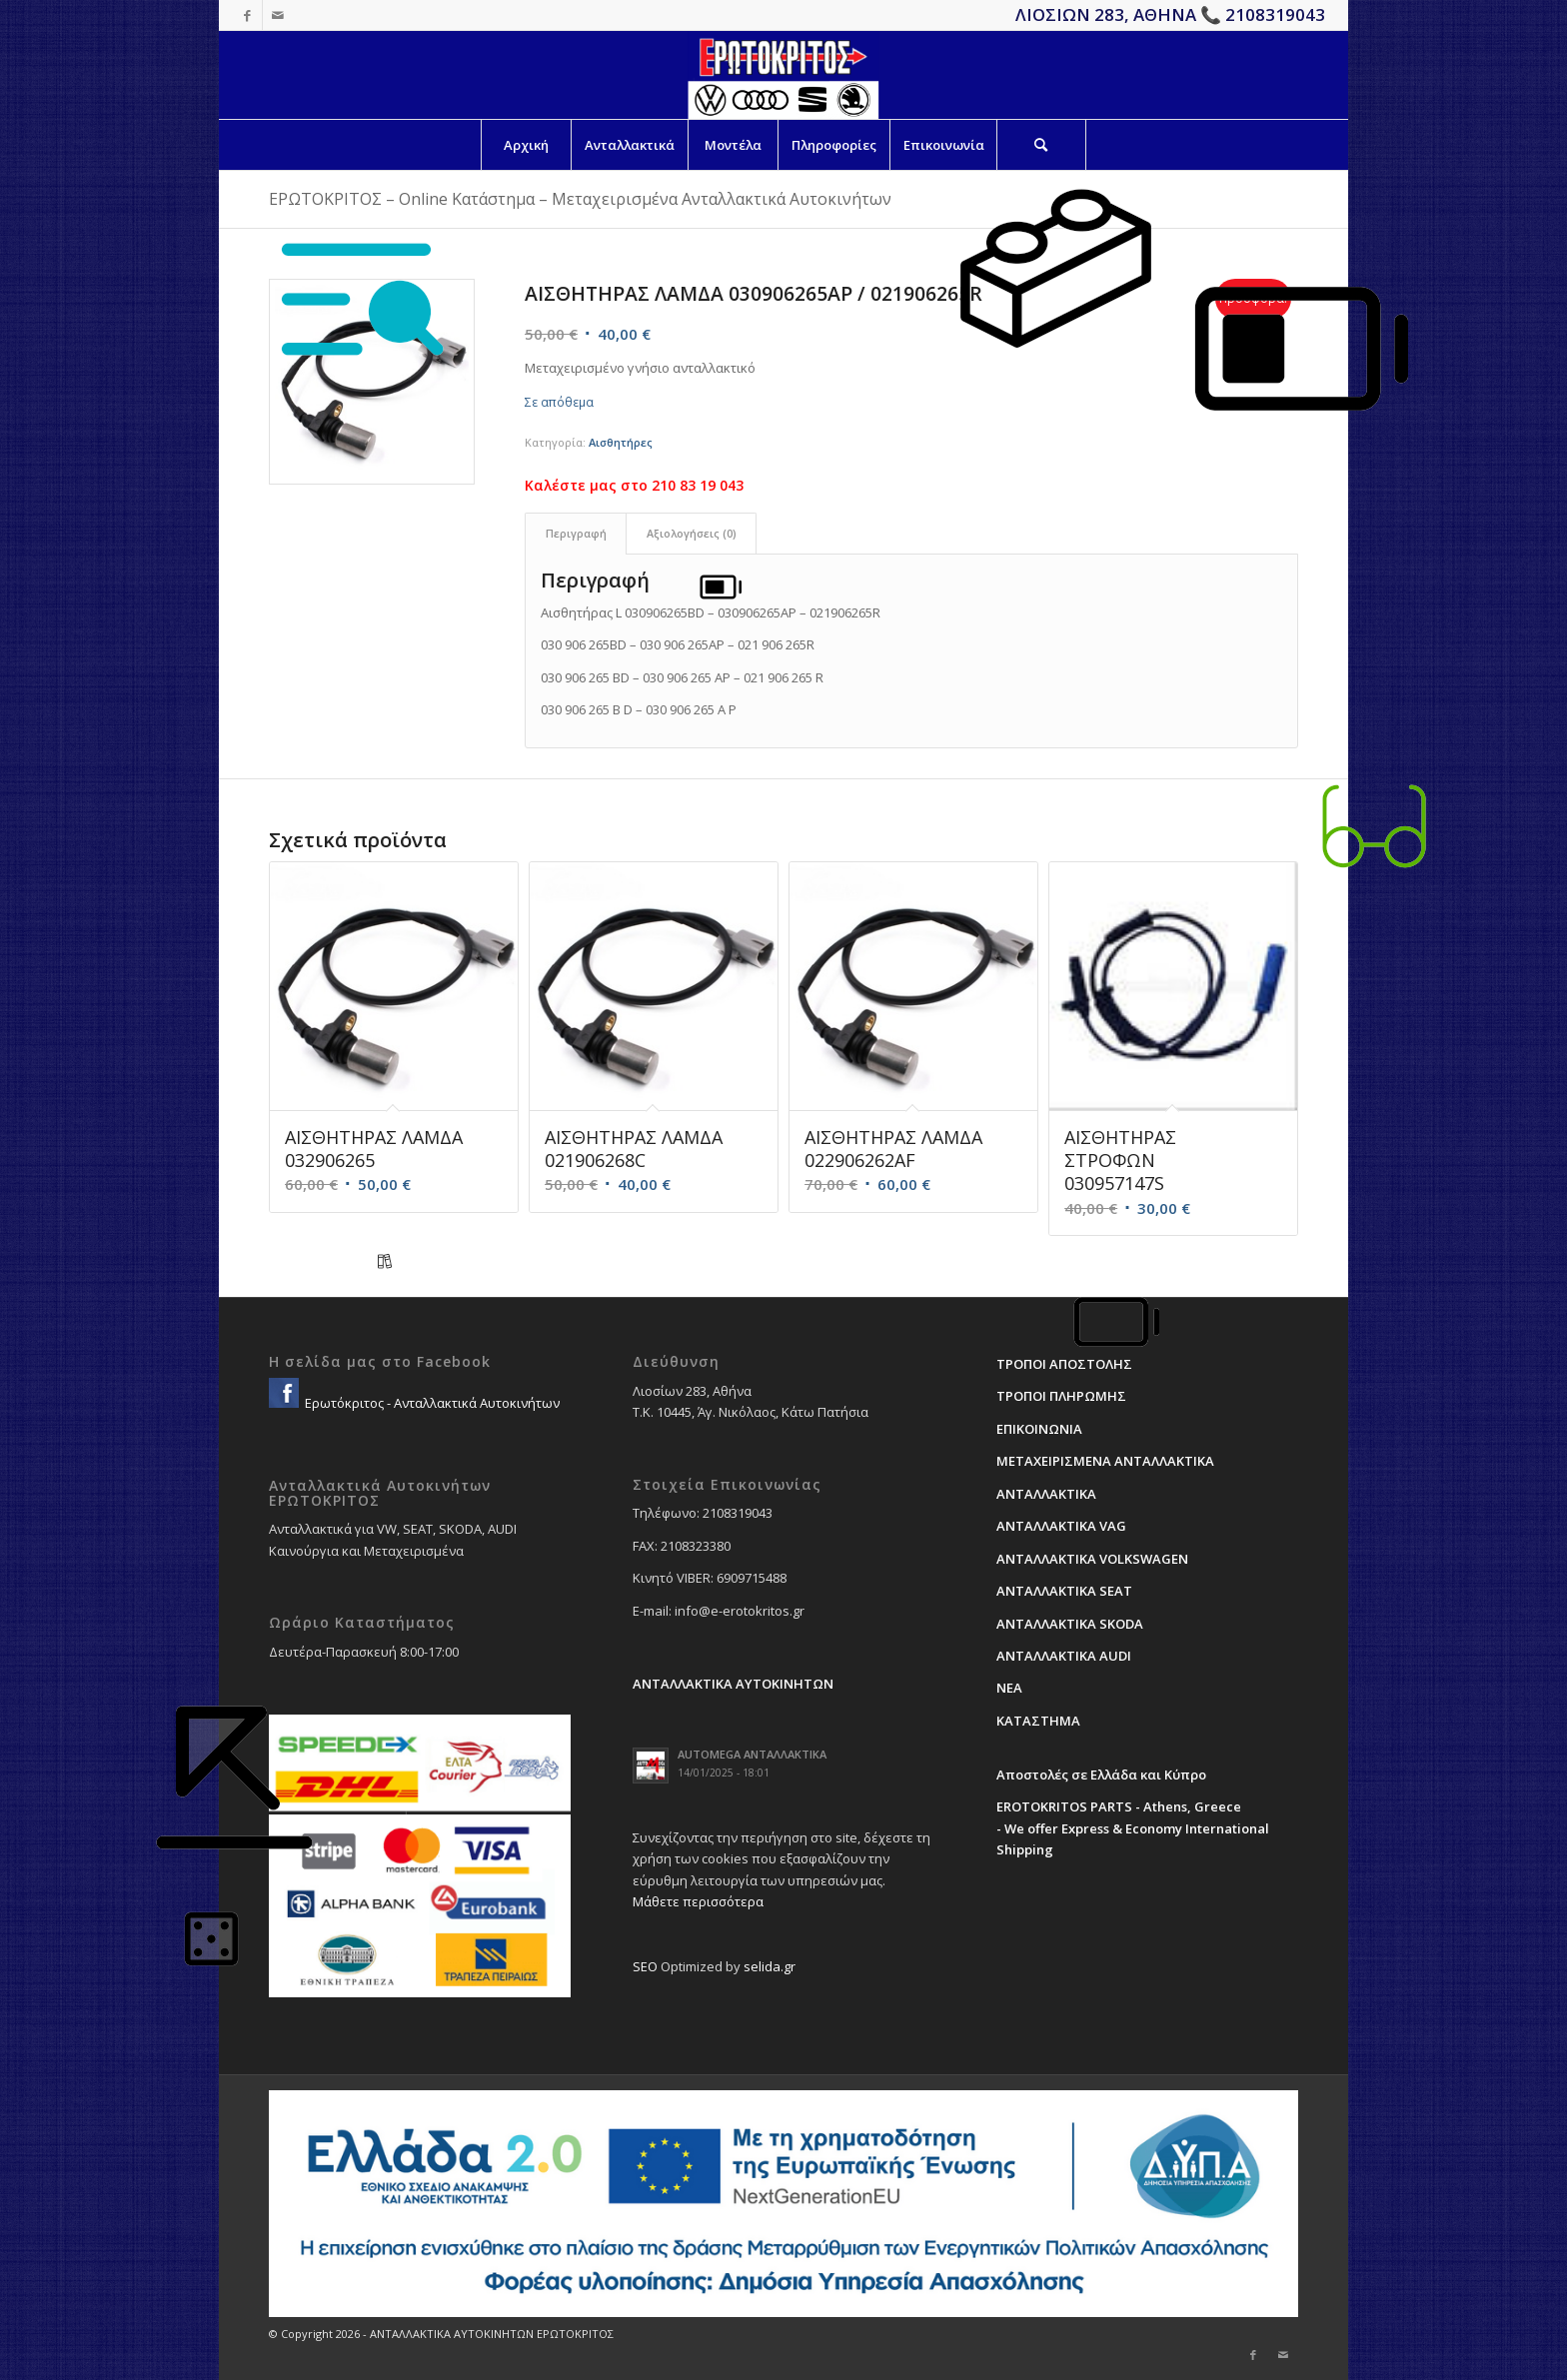  I want to click on access your library or bookshelf, so click(384, 1261).